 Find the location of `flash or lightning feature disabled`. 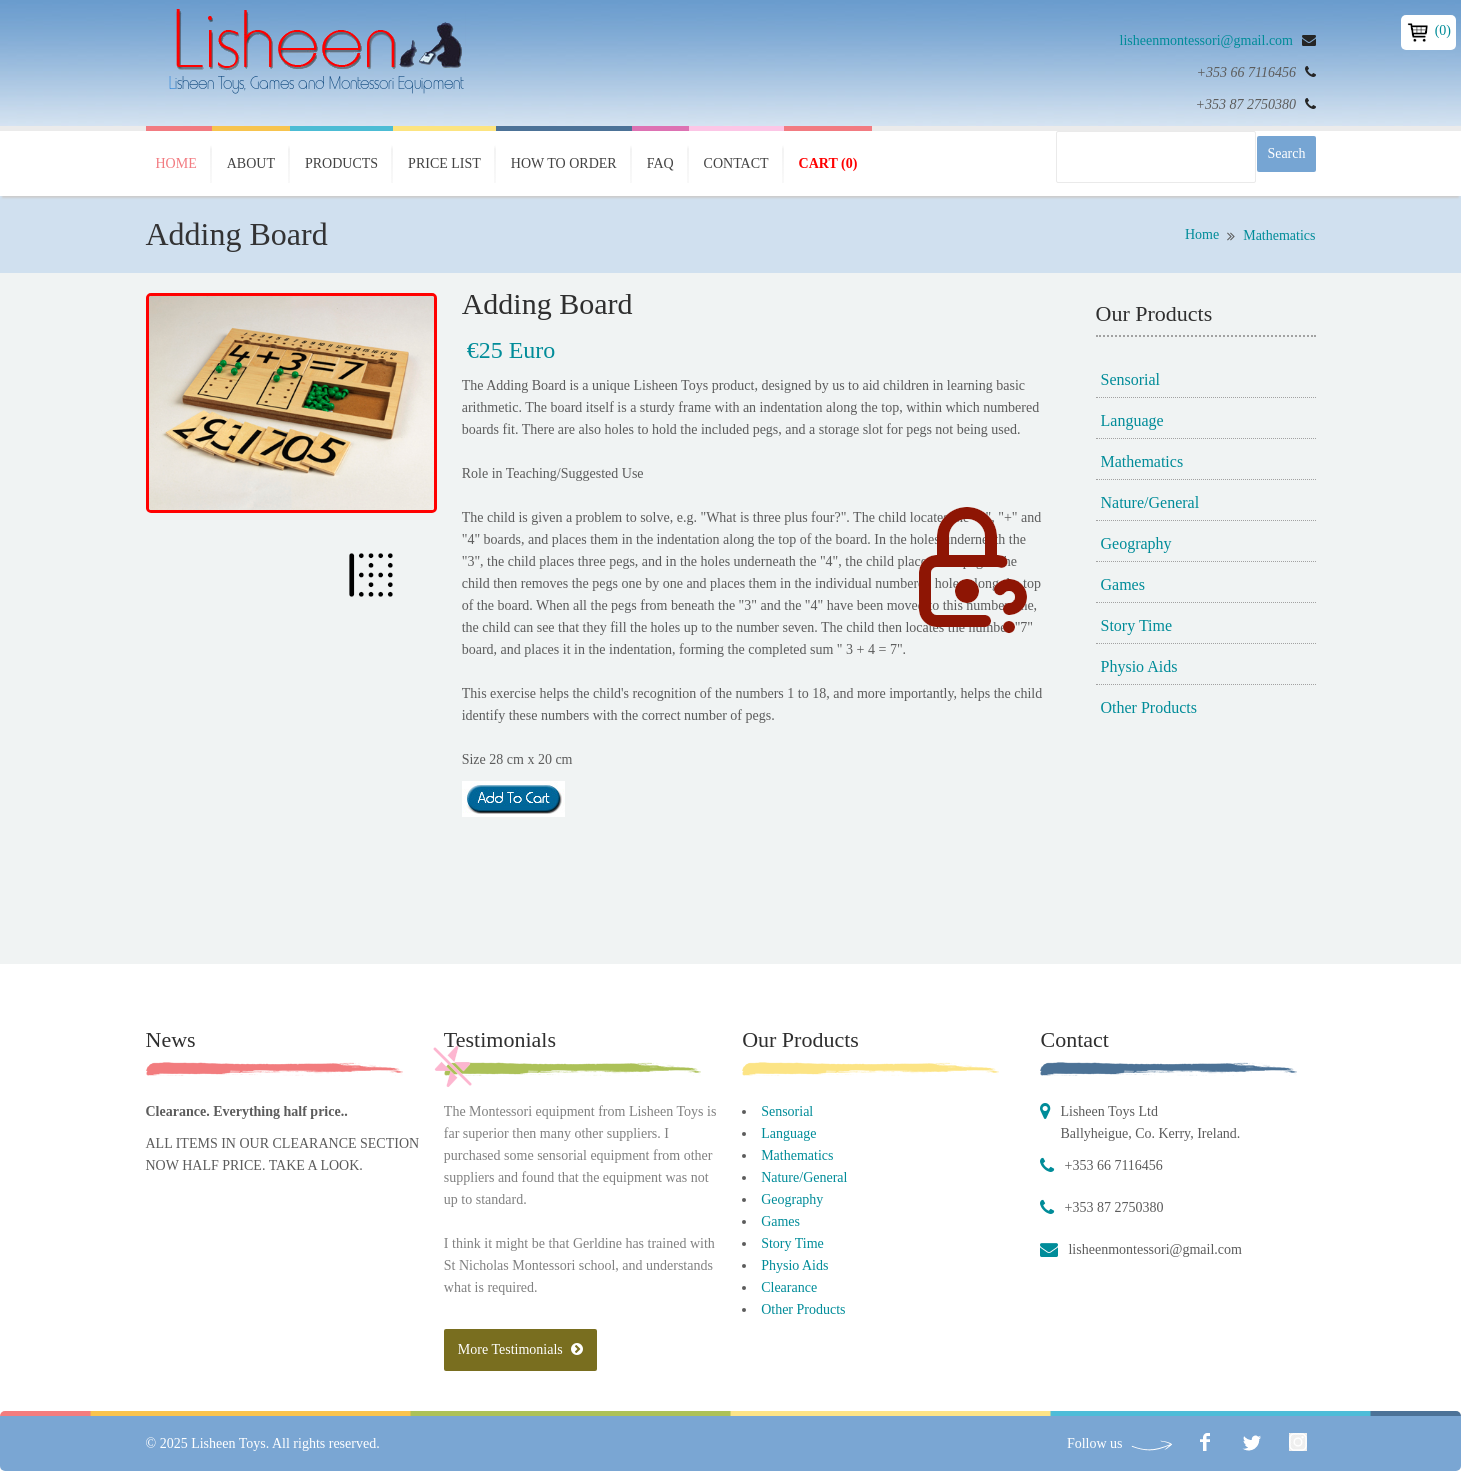

flash or lightning feature disabled is located at coordinates (452, 1066).